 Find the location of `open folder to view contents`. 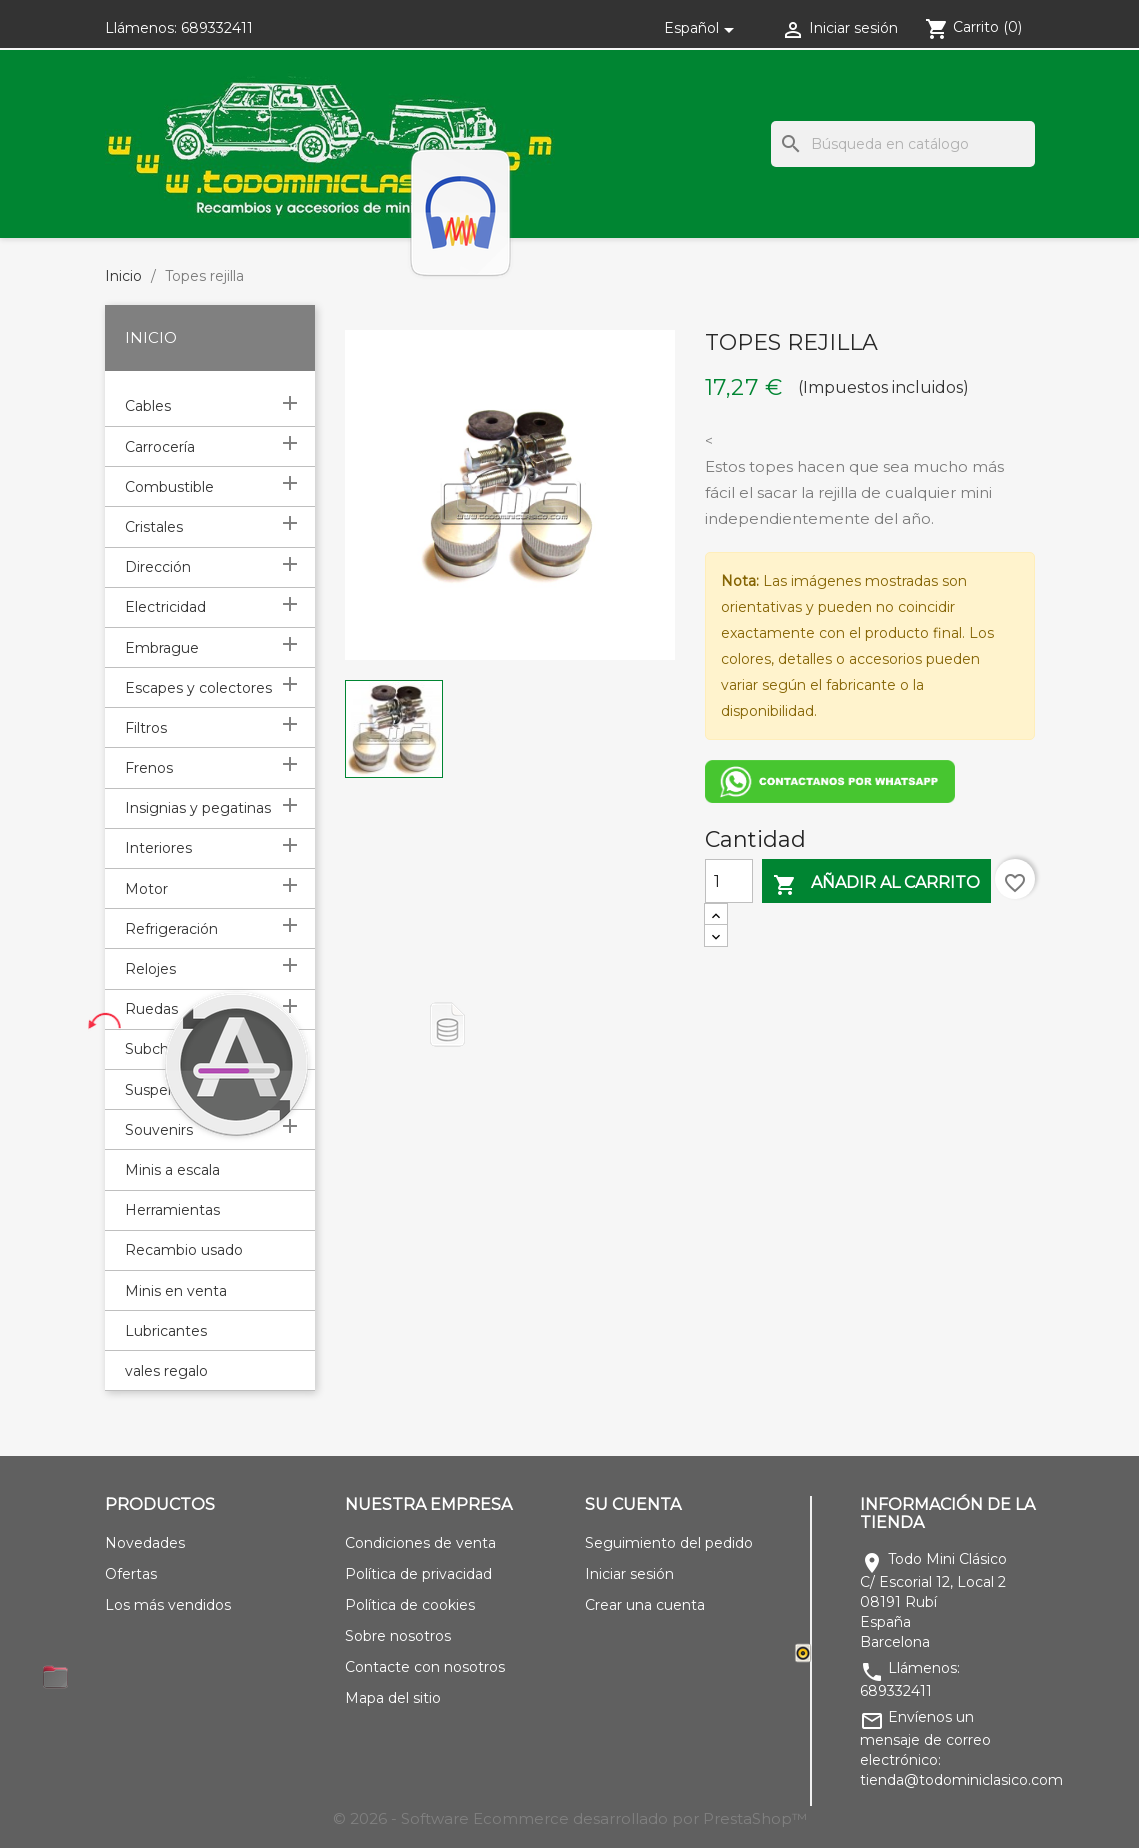

open folder to view contents is located at coordinates (55, 1676).